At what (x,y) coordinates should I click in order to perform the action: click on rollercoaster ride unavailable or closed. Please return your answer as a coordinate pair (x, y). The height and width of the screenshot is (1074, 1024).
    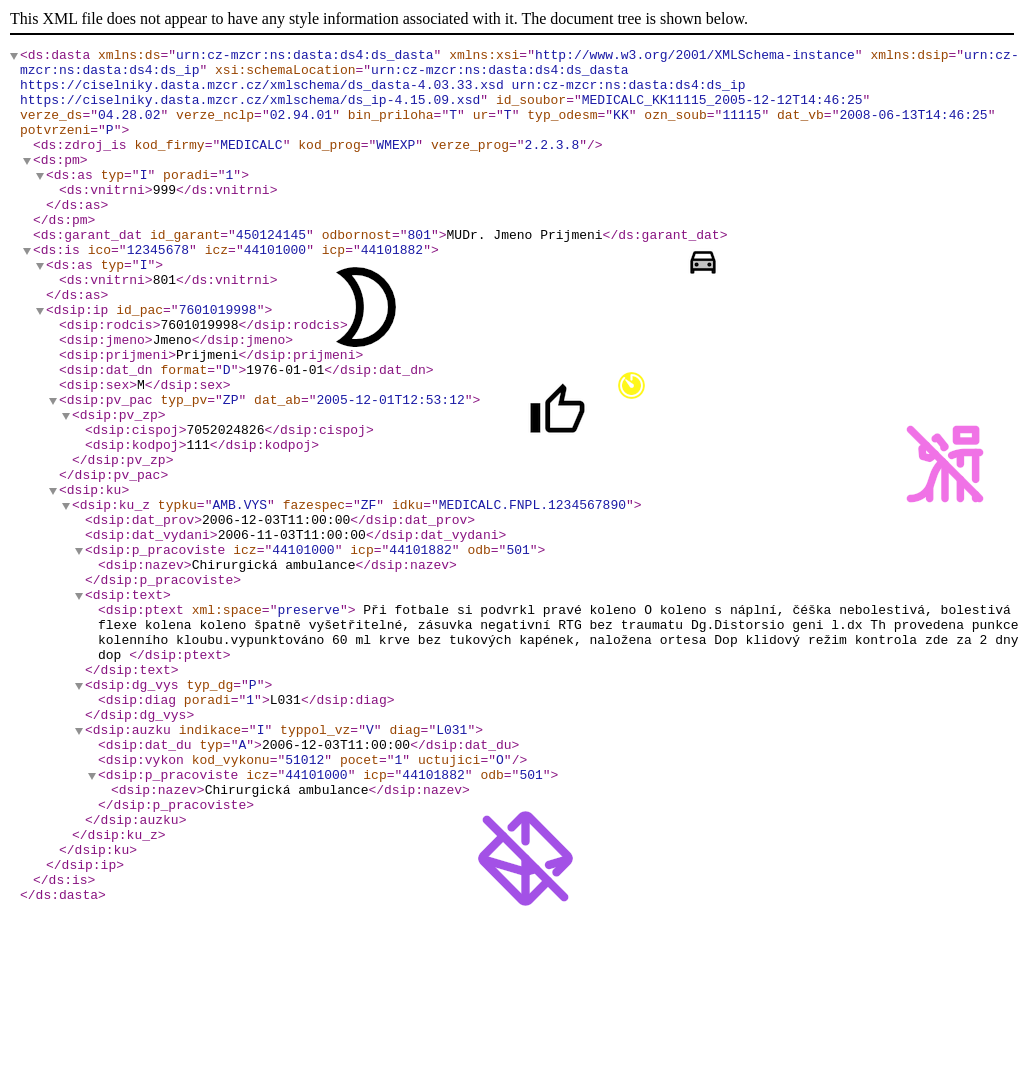
    Looking at the image, I should click on (945, 464).